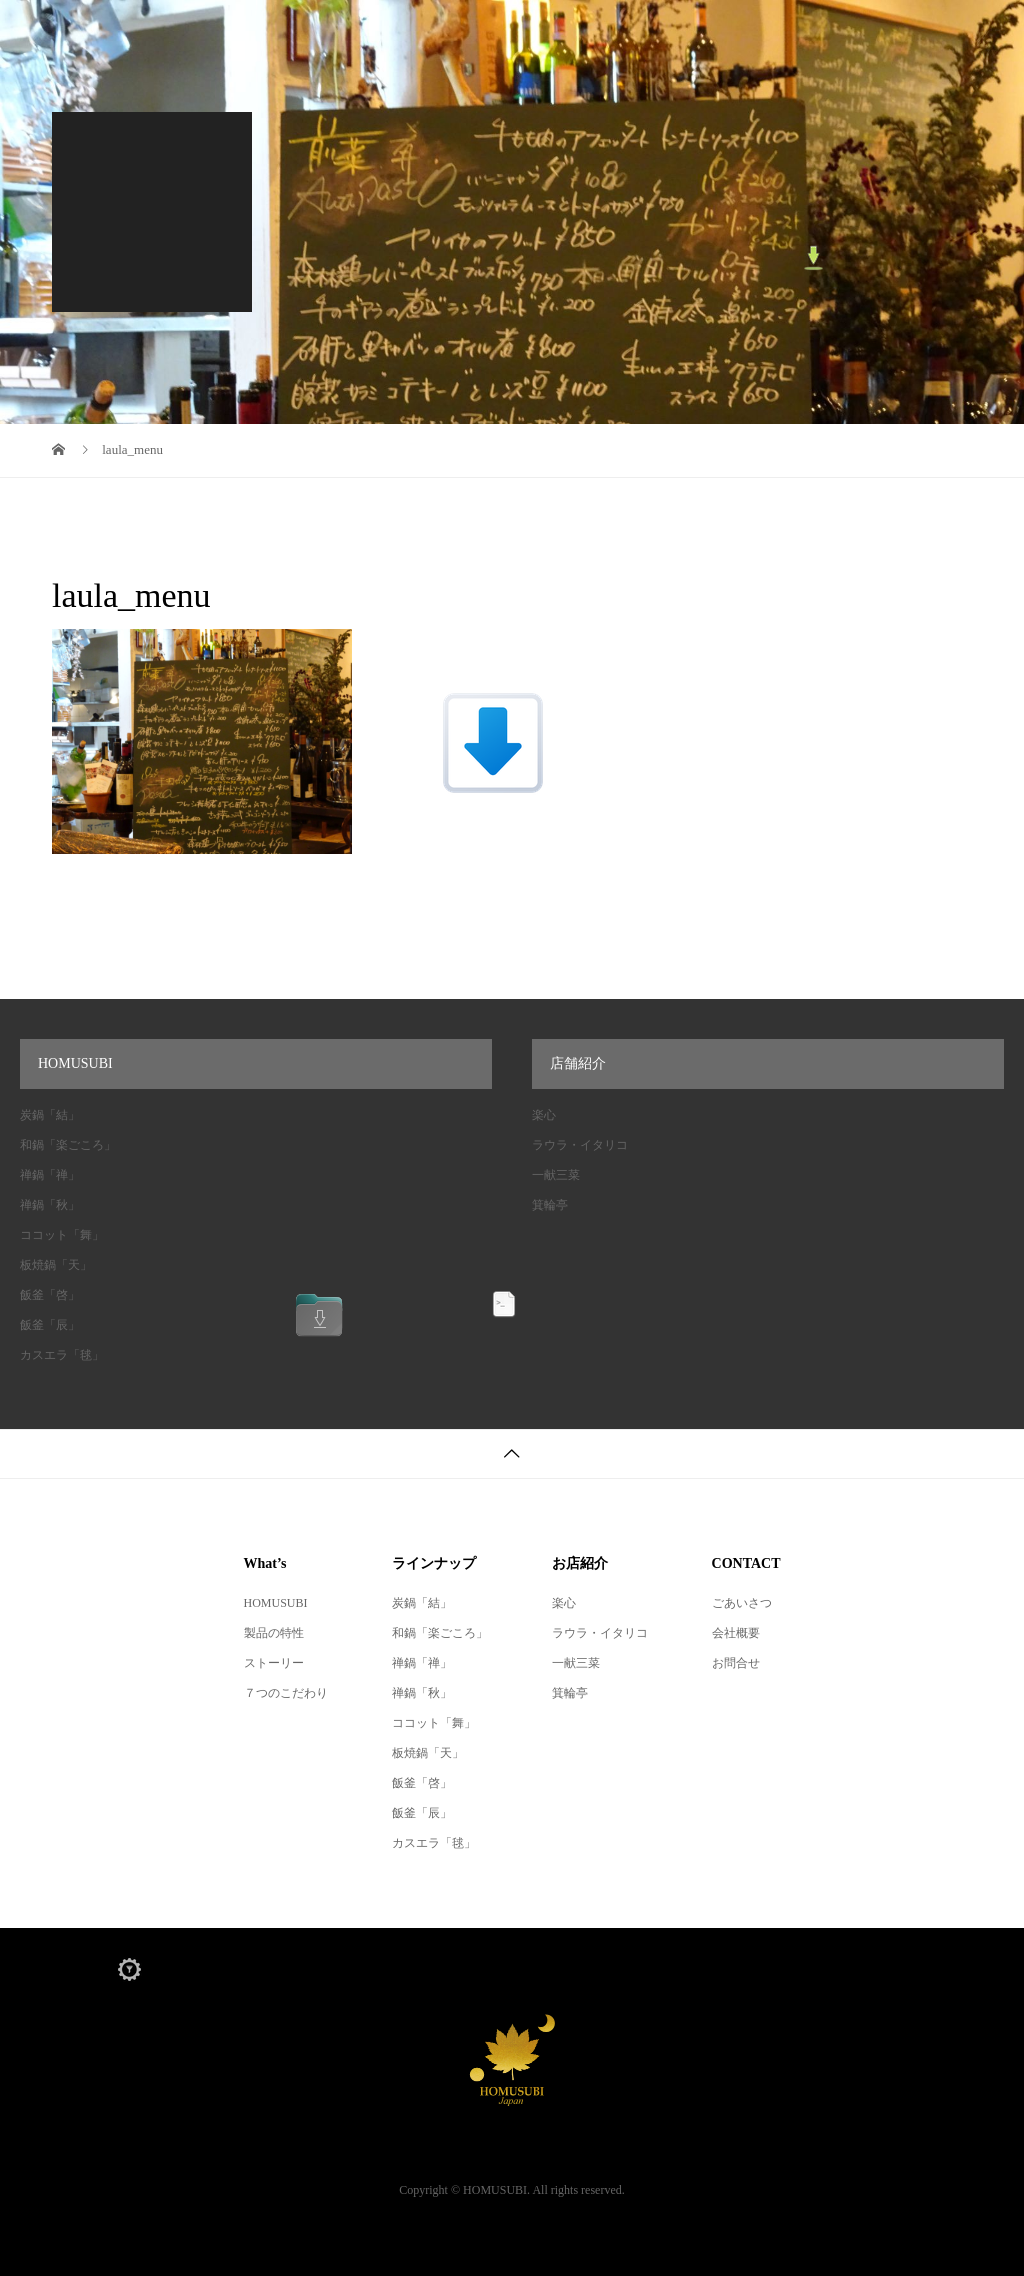  Describe the element at coordinates (493, 743) in the screenshot. I see `download a file or content` at that location.